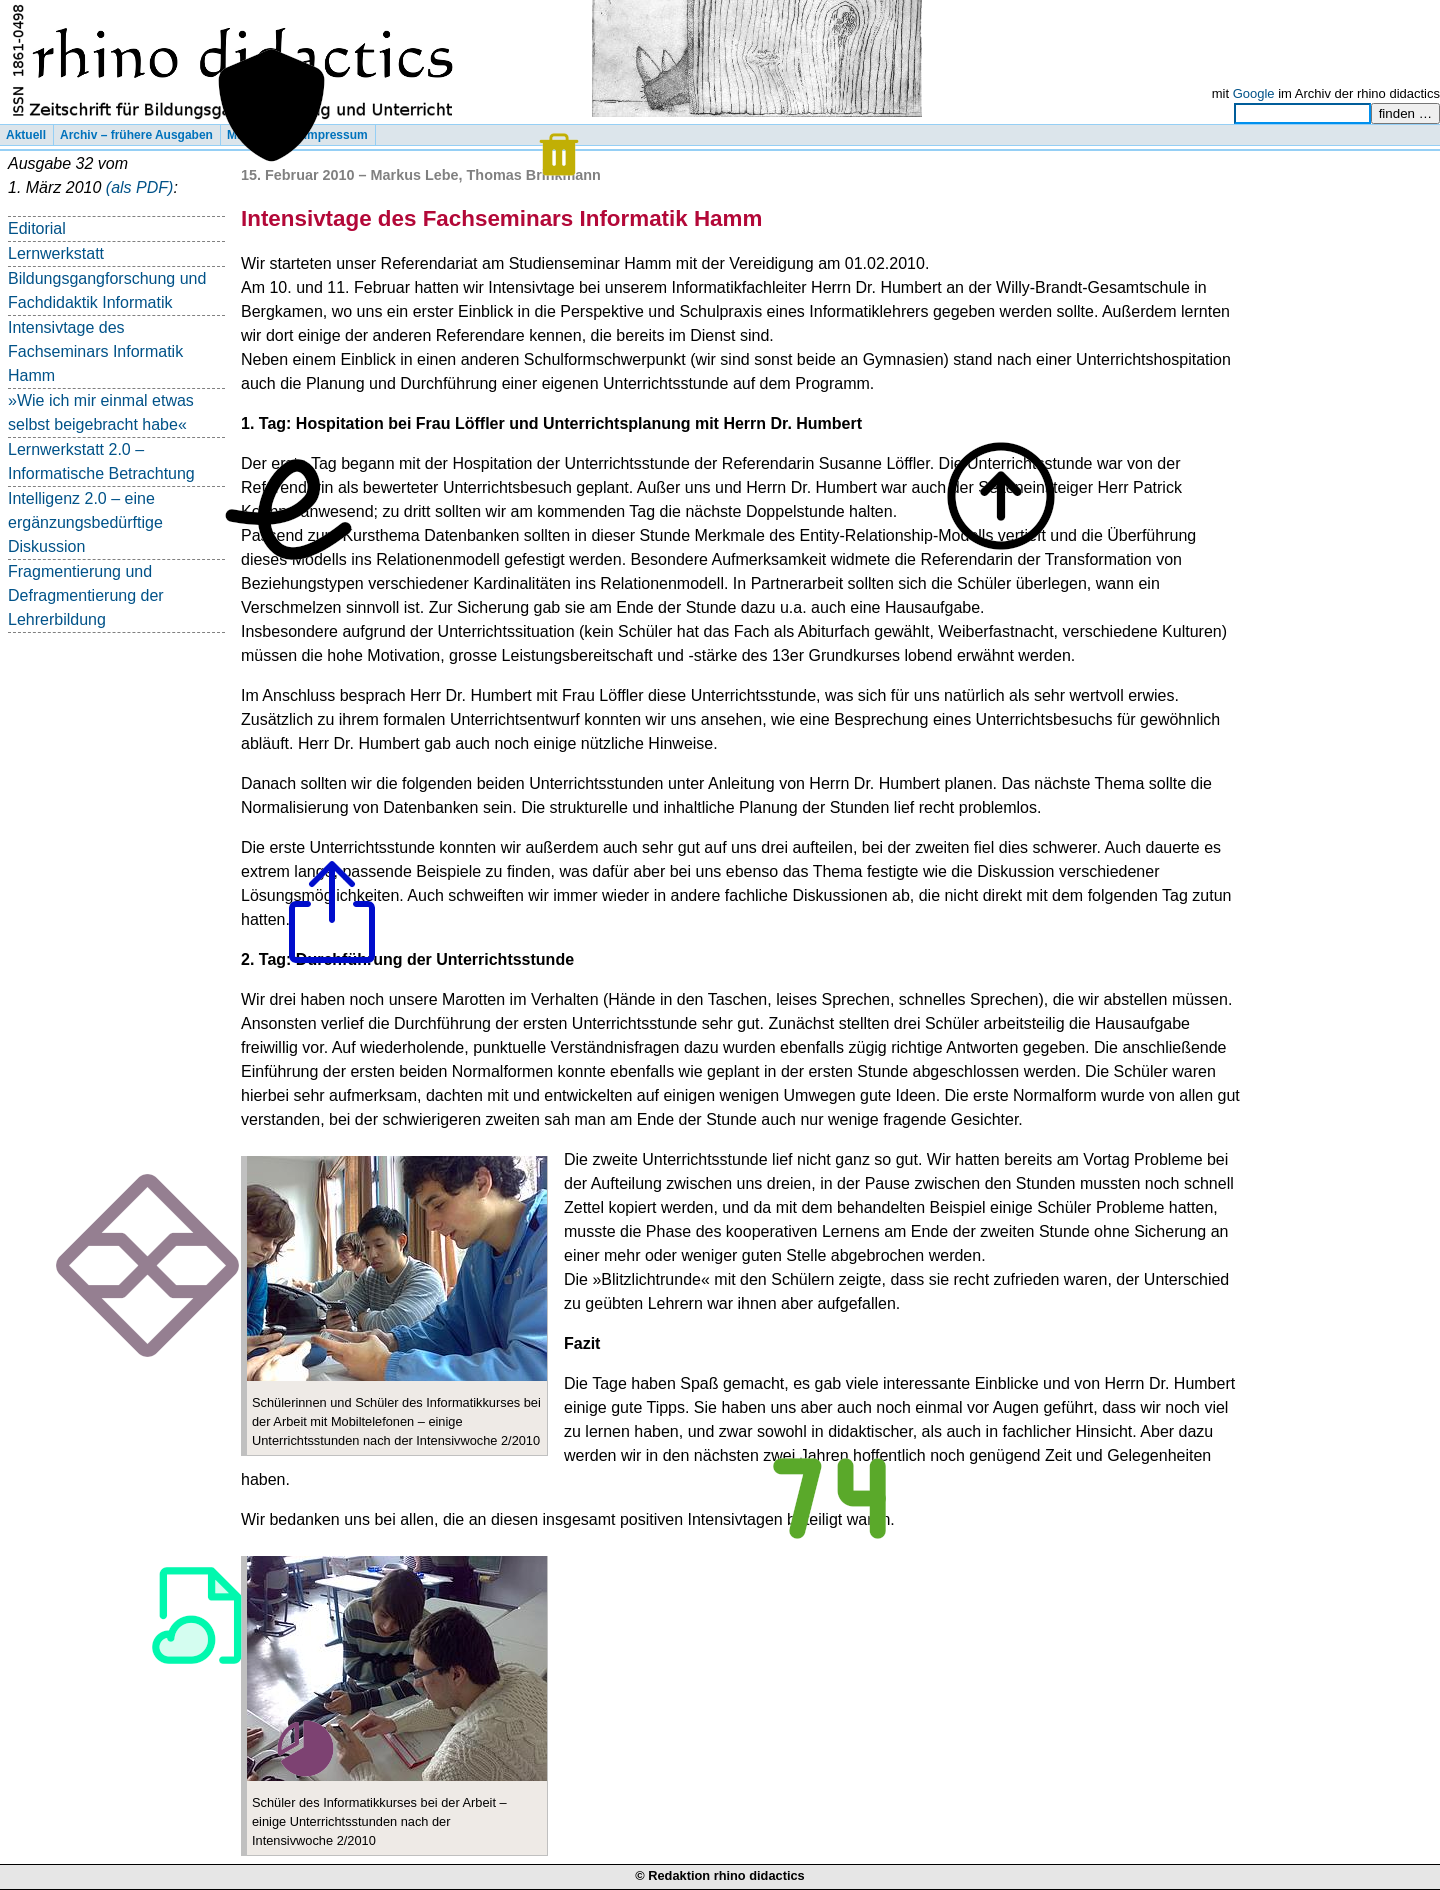  I want to click on export or share content to another app, so click(332, 916).